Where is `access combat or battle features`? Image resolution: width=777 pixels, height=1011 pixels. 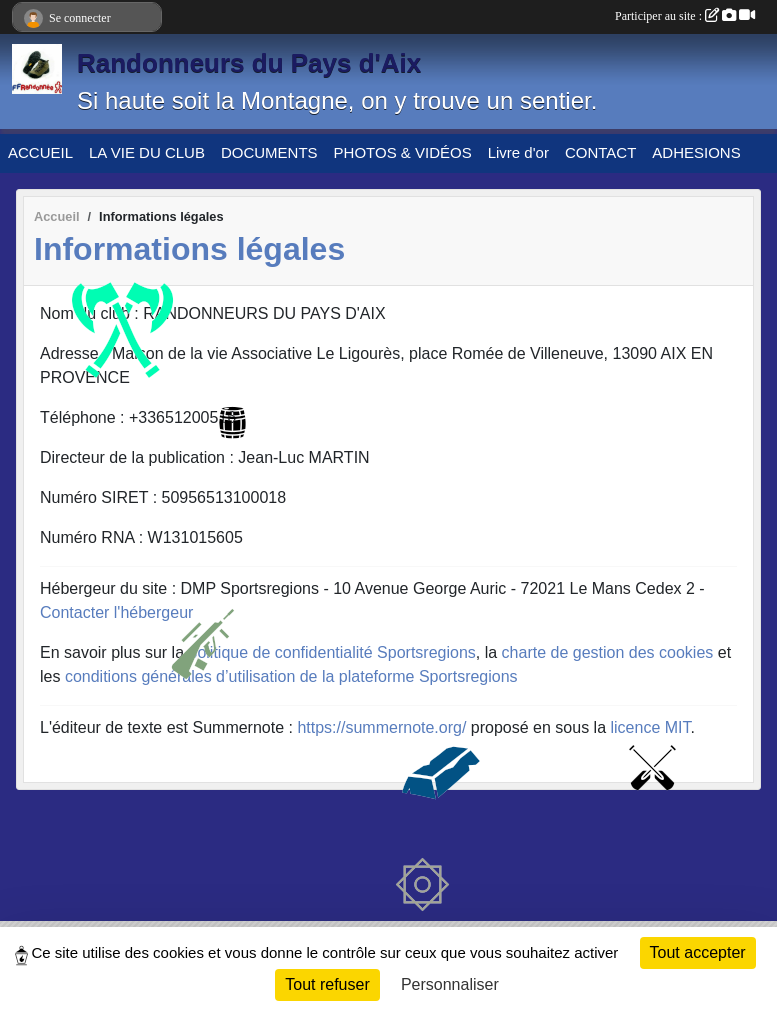 access combat or battle features is located at coordinates (122, 330).